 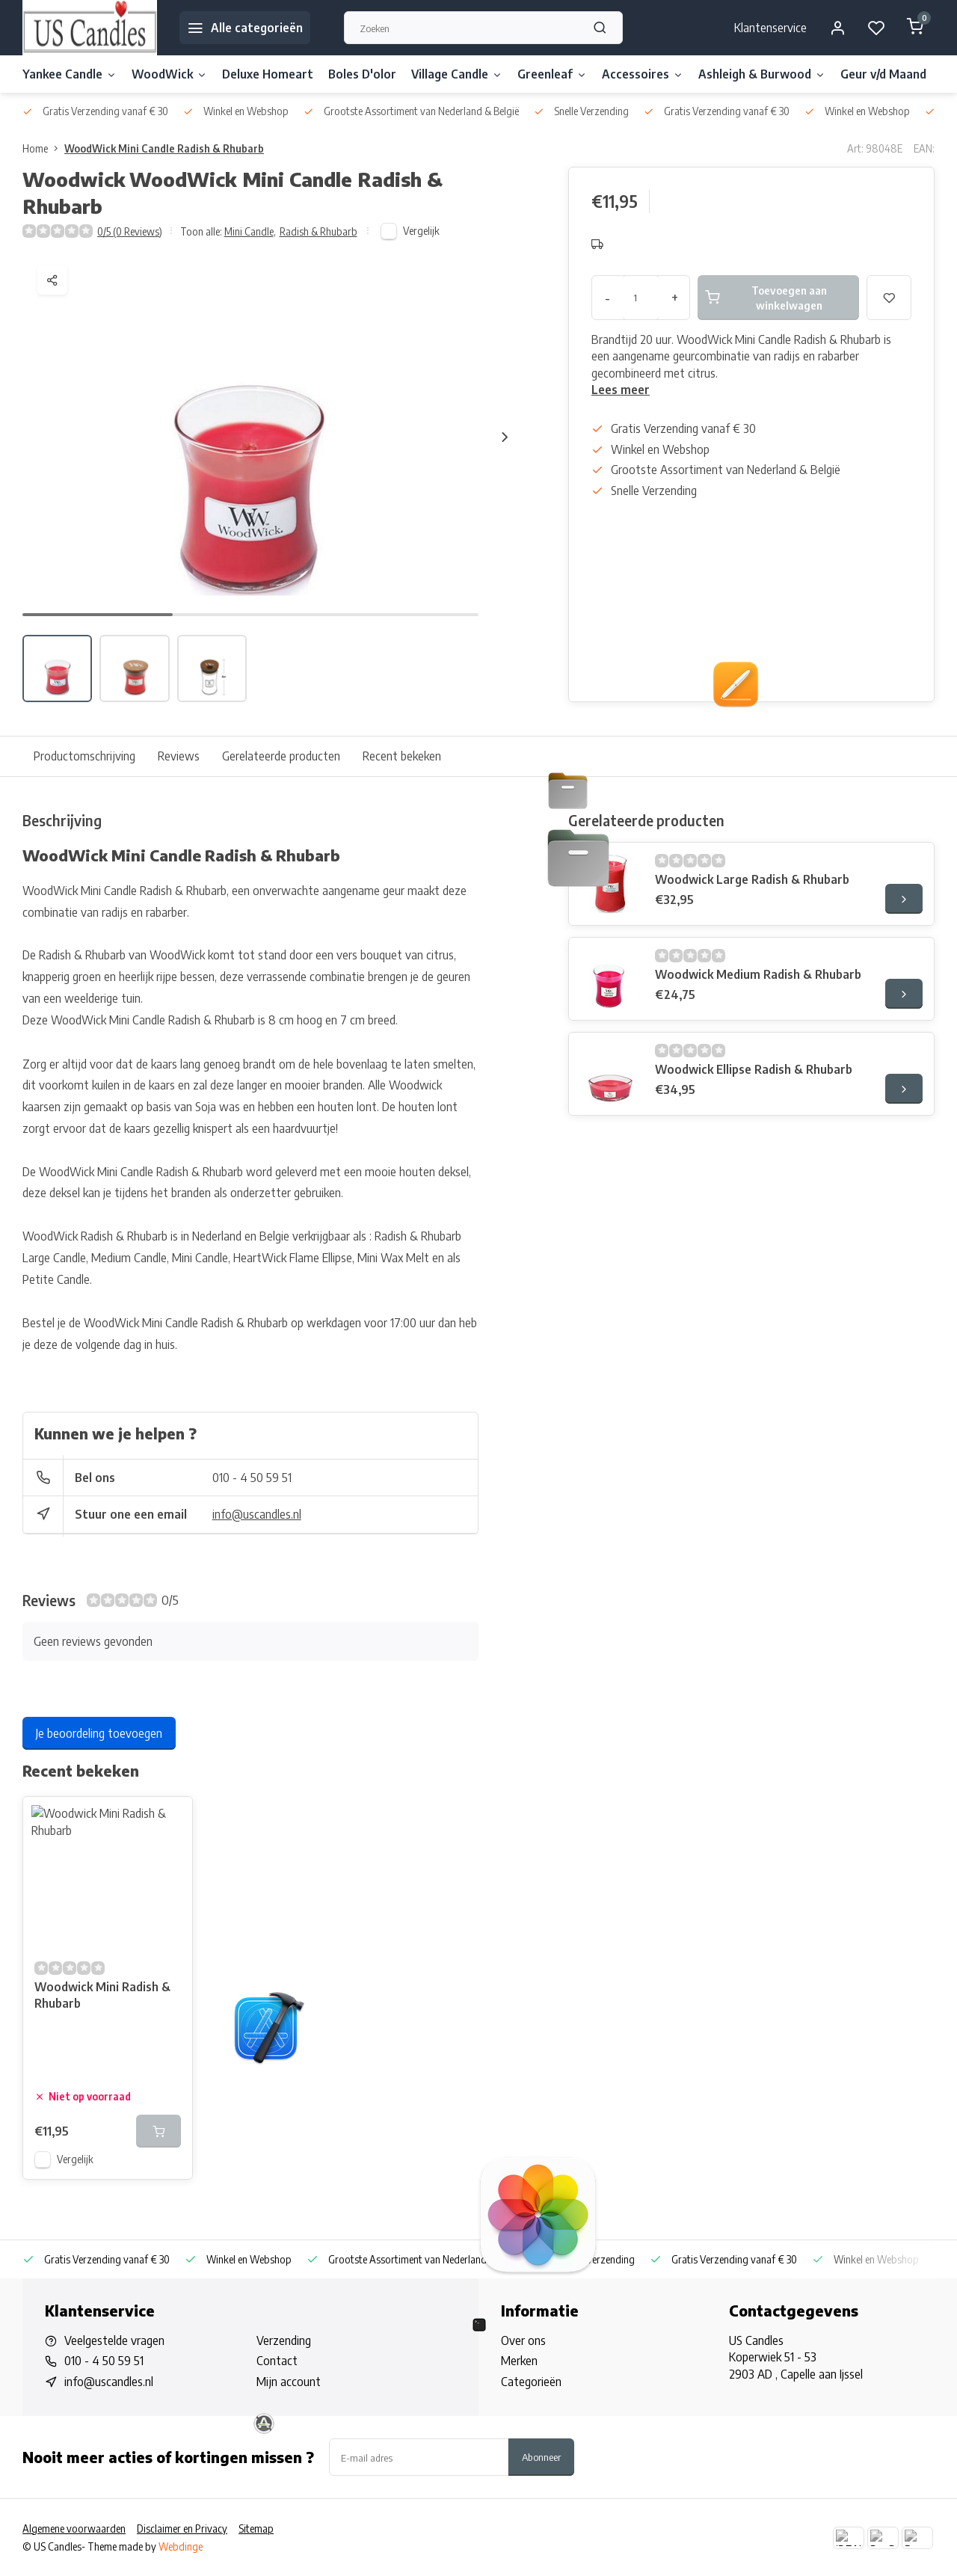 What do you see at coordinates (578, 858) in the screenshot?
I see `open the file manager application` at bounding box center [578, 858].